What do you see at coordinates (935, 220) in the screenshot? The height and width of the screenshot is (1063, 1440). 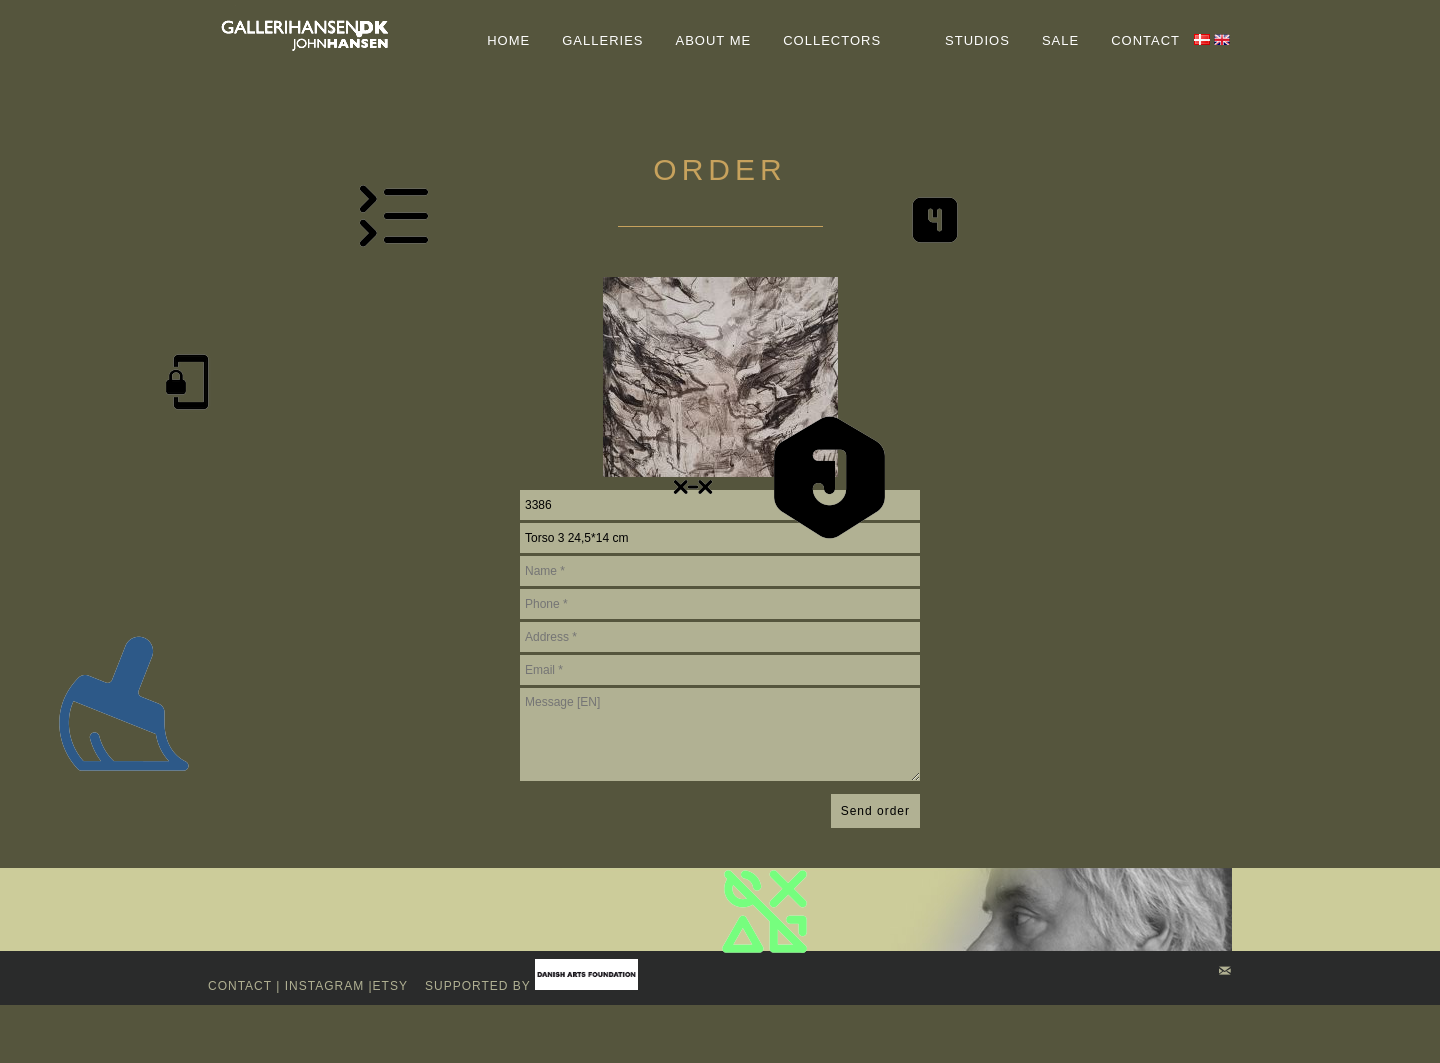 I see `select option 4 from a numbered list` at bounding box center [935, 220].